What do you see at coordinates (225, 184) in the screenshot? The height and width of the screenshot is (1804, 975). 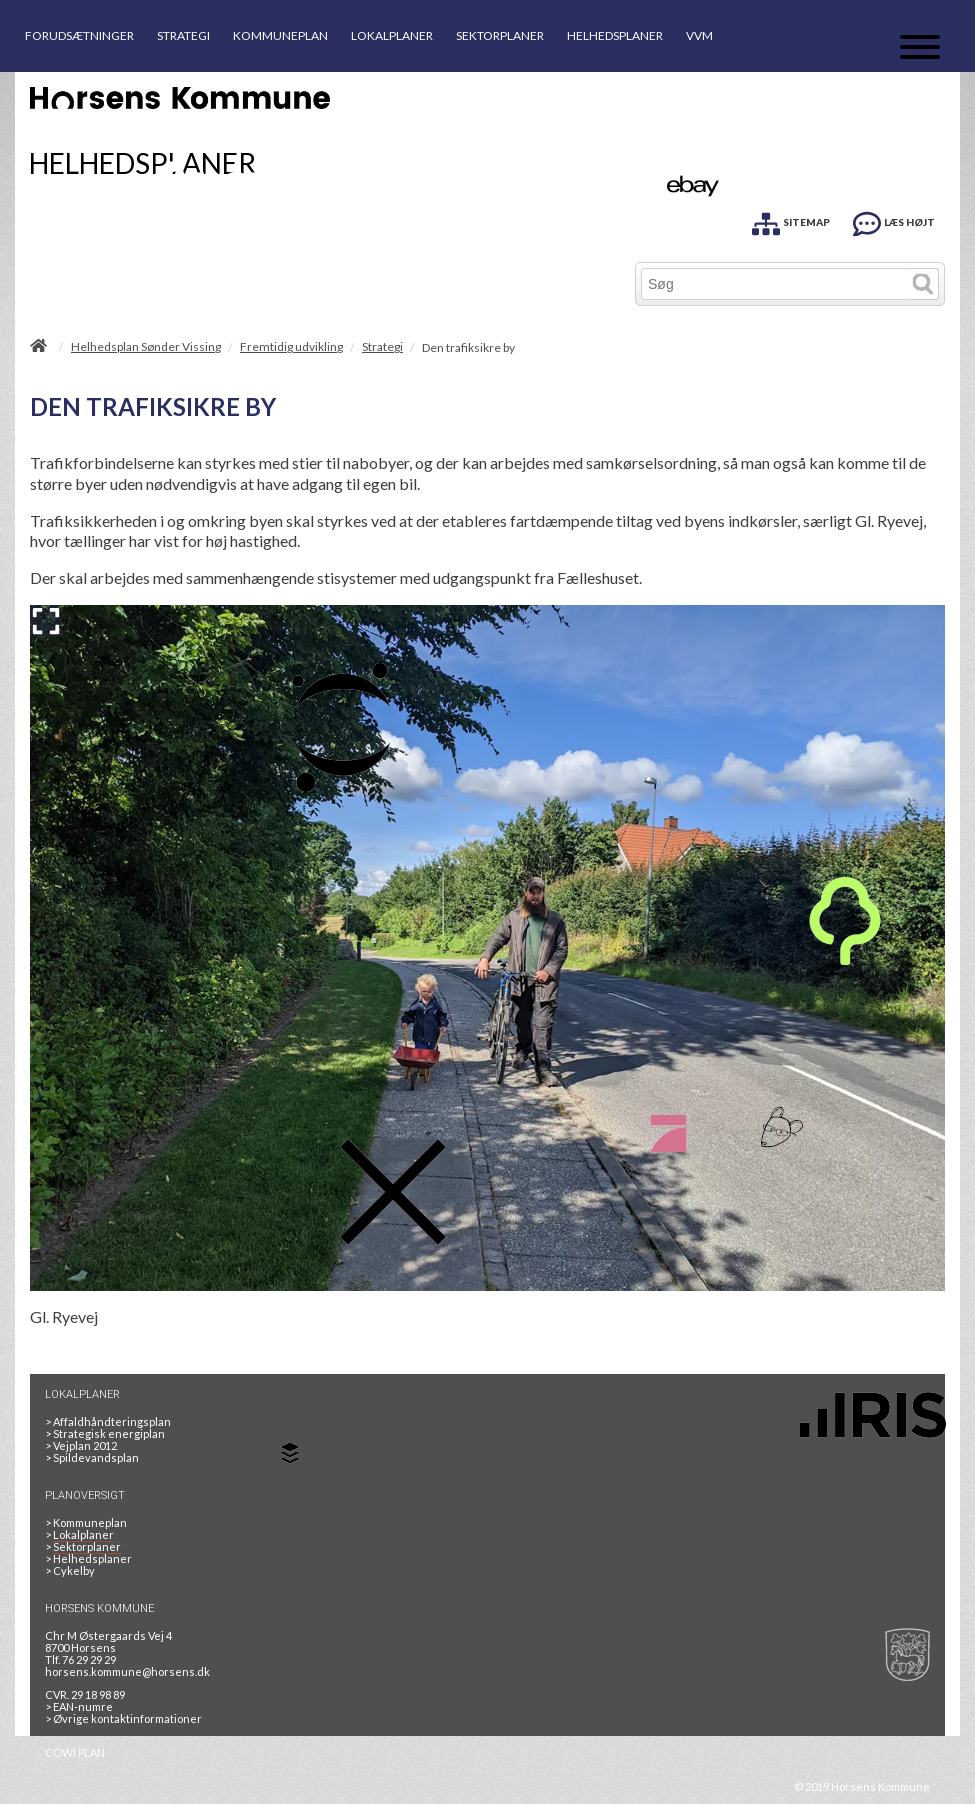 I see `ansys engineering simulation software logo` at bounding box center [225, 184].